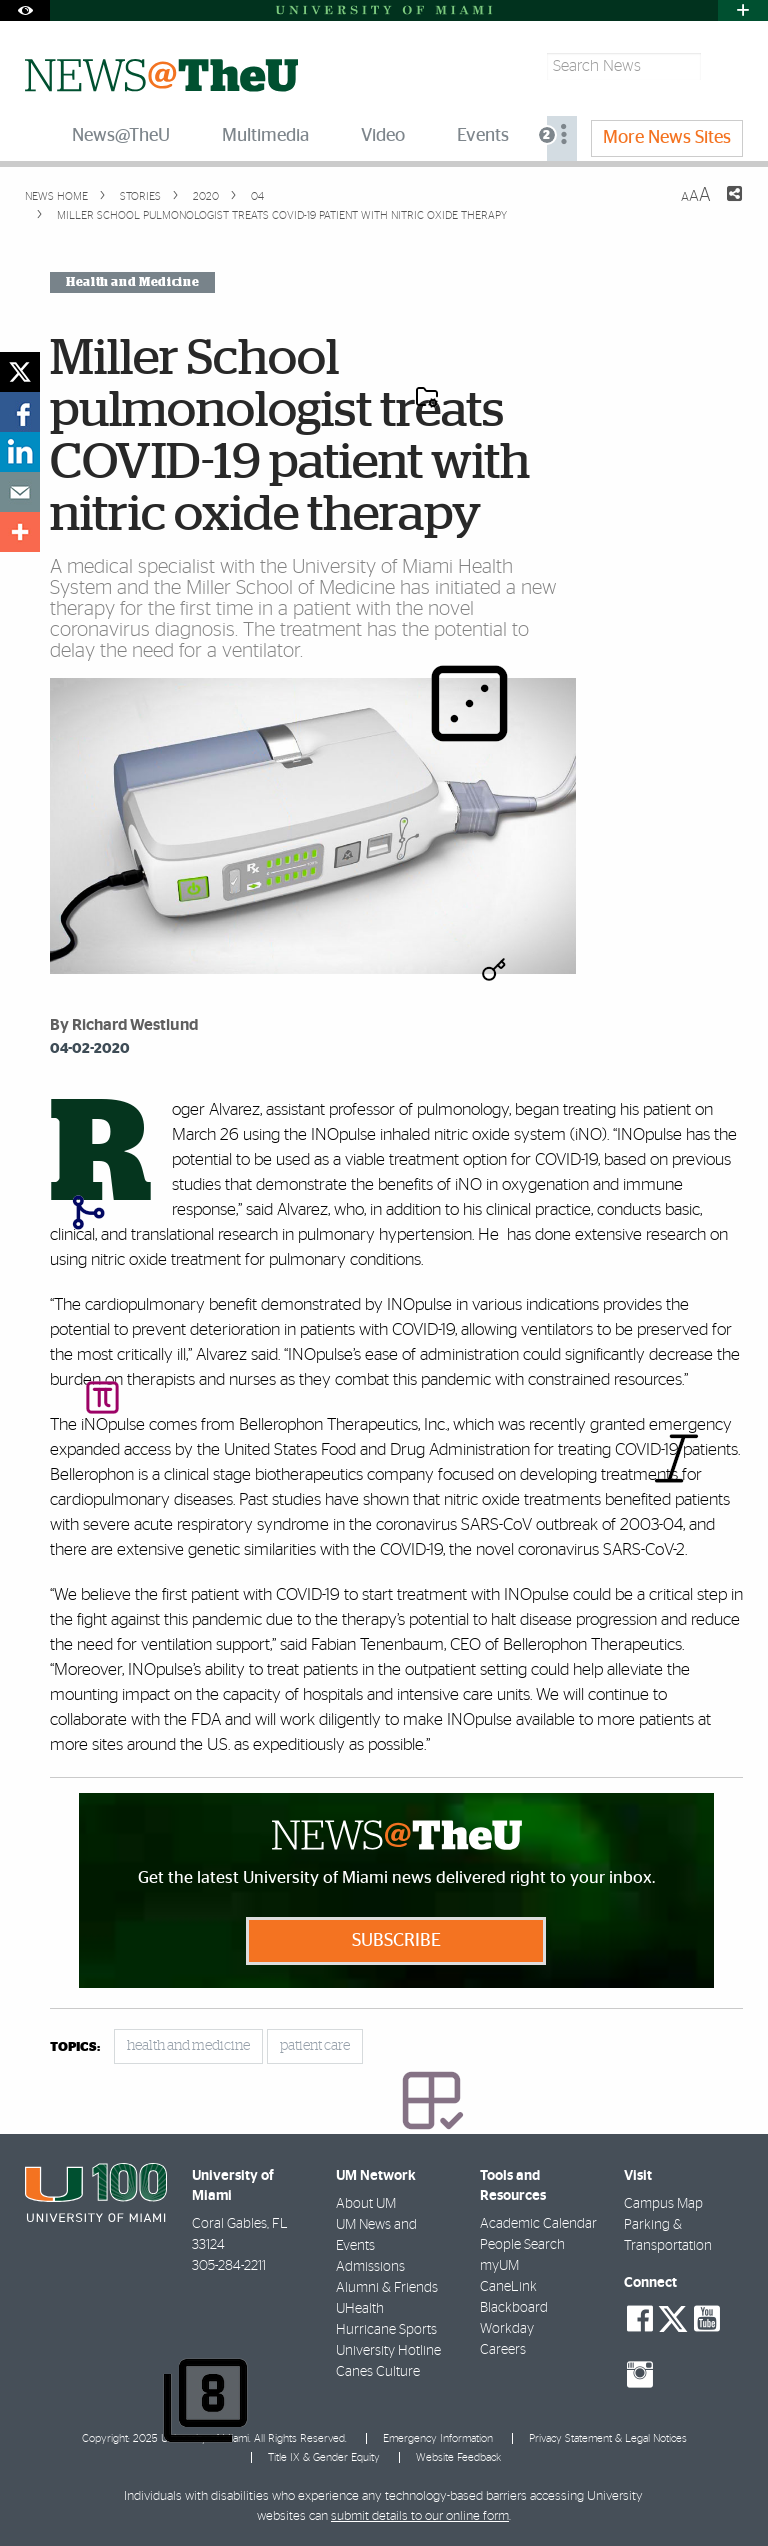  I want to click on view photo filter number 8, so click(205, 2400).